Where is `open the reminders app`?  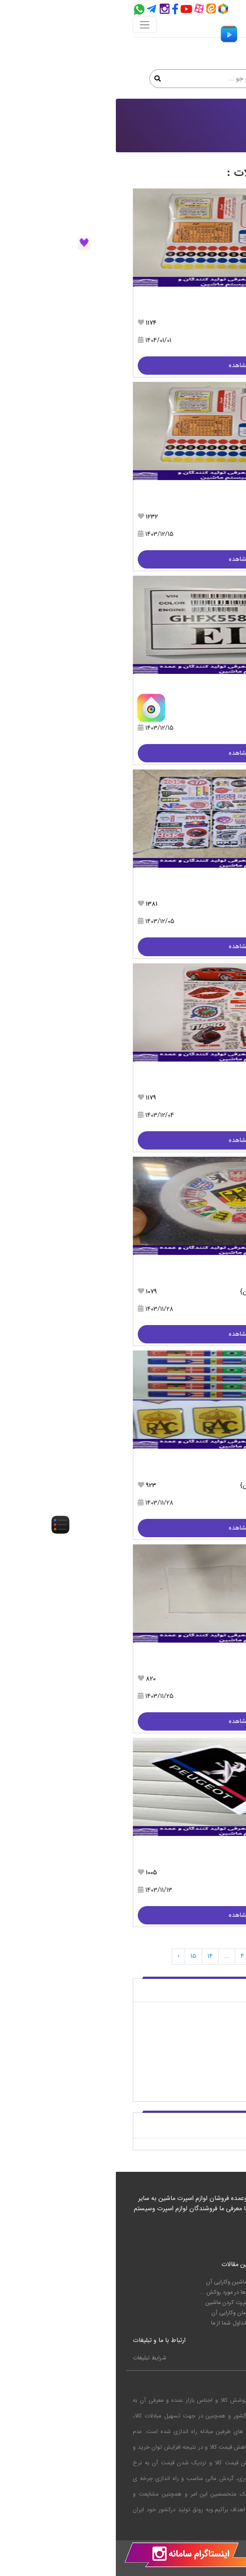 open the reminders app is located at coordinates (60, 1525).